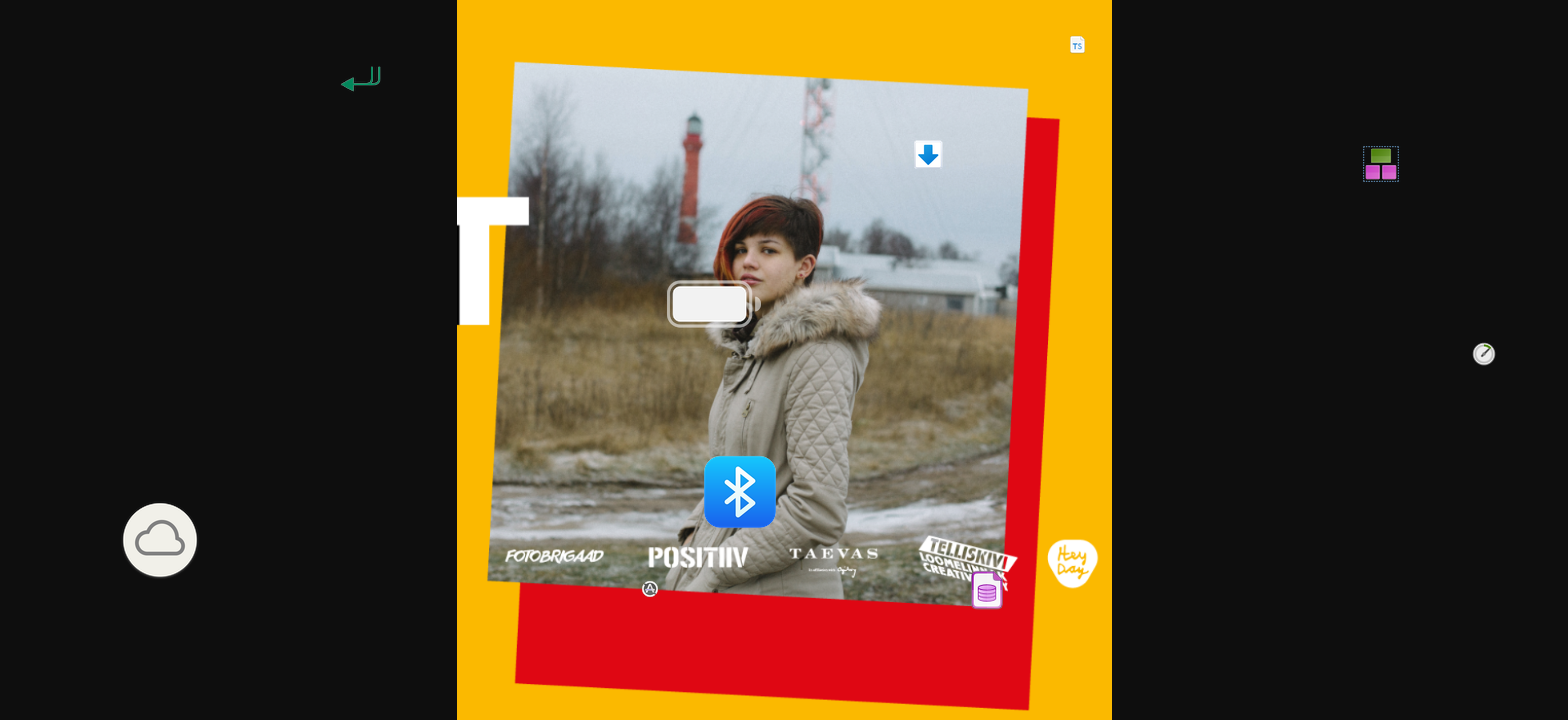  I want to click on indicates battery is fully charged, so click(714, 304).